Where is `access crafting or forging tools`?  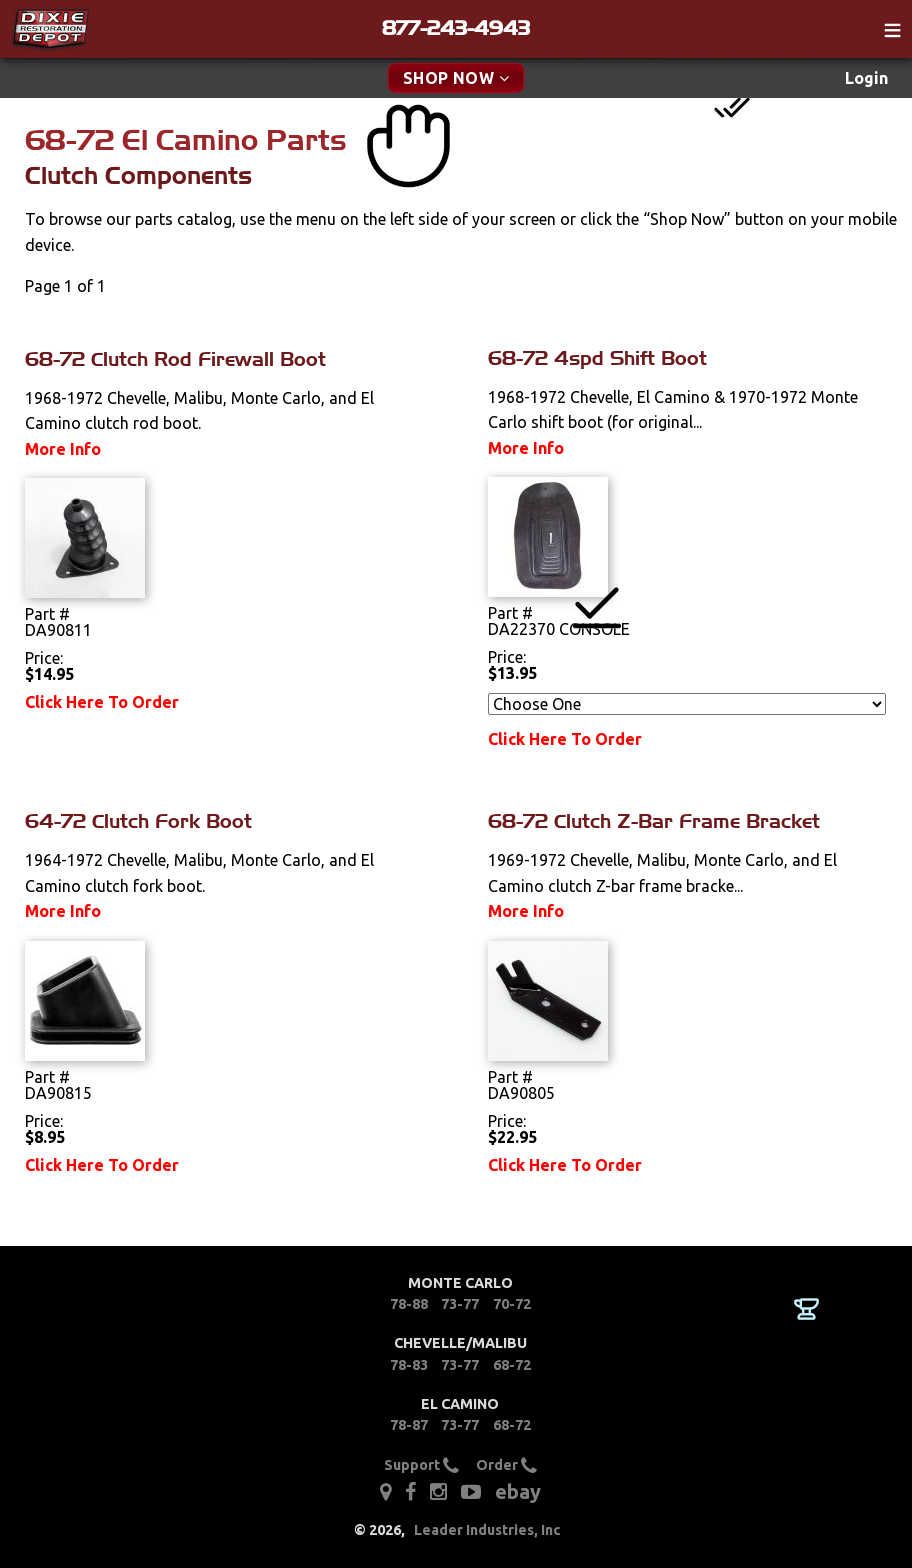
access crafting or forging tools is located at coordinates (806, 1308).